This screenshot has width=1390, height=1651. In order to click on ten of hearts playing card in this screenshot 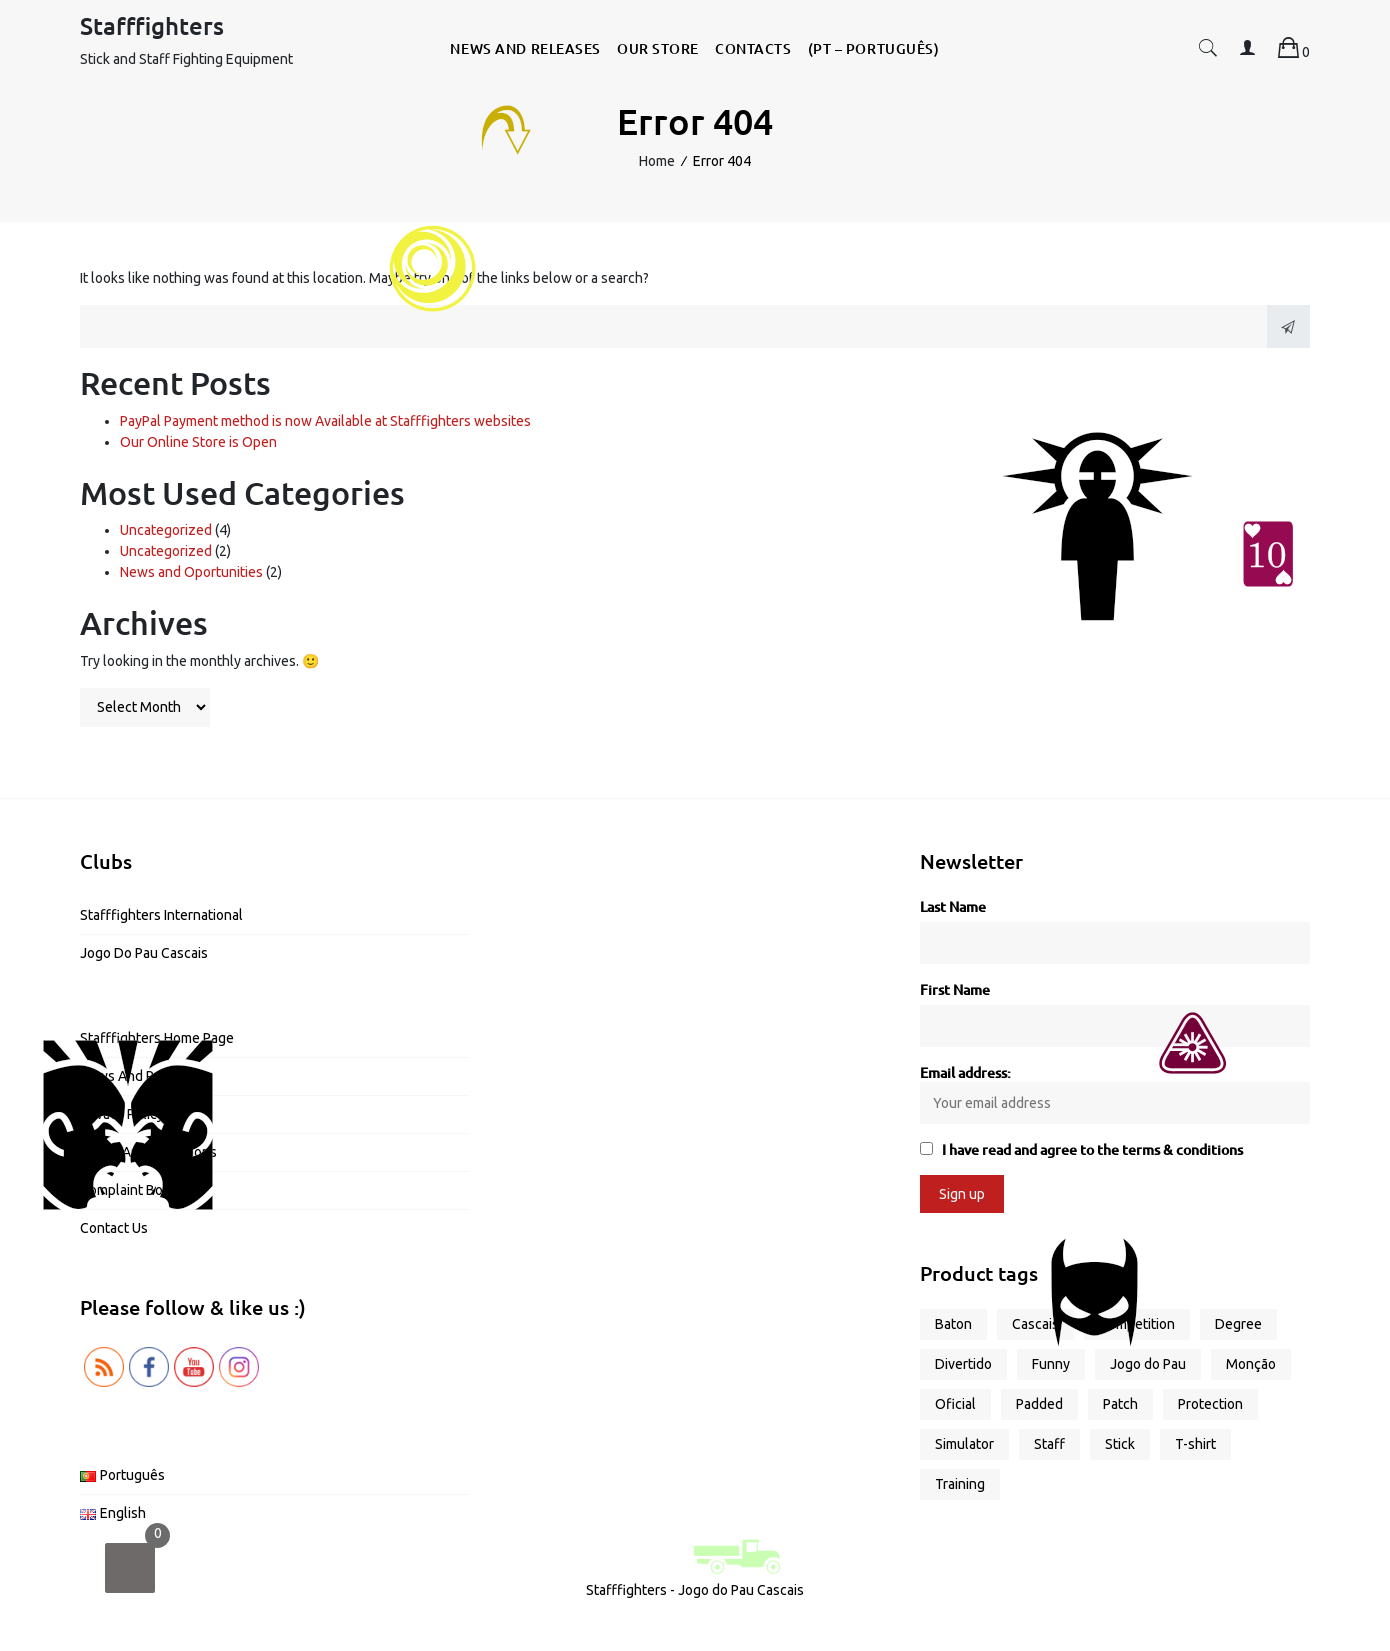, I will do `click(1268, 554)`.